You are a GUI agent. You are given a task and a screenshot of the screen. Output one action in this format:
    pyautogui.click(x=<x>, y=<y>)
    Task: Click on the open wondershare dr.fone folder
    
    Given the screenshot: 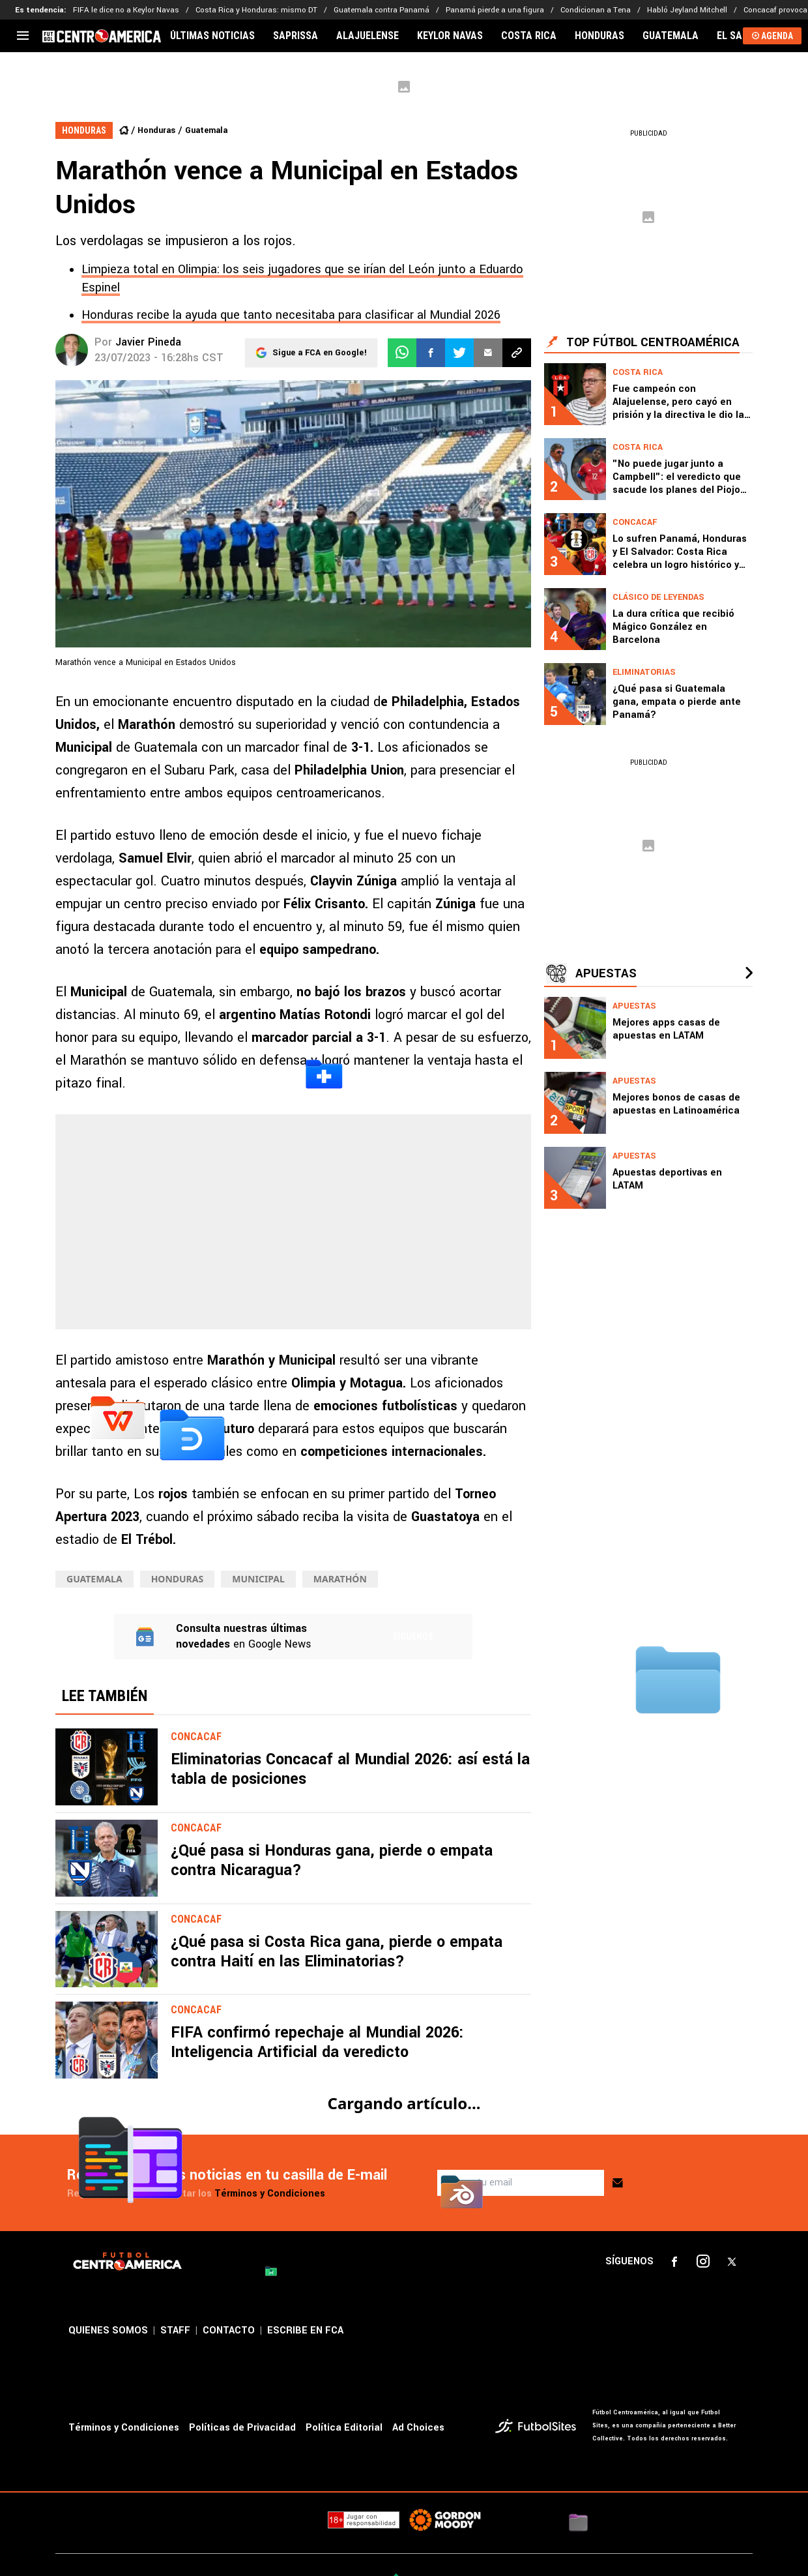 What is the action you would take?
    pyautogui.click(x=324, y=1075)
    